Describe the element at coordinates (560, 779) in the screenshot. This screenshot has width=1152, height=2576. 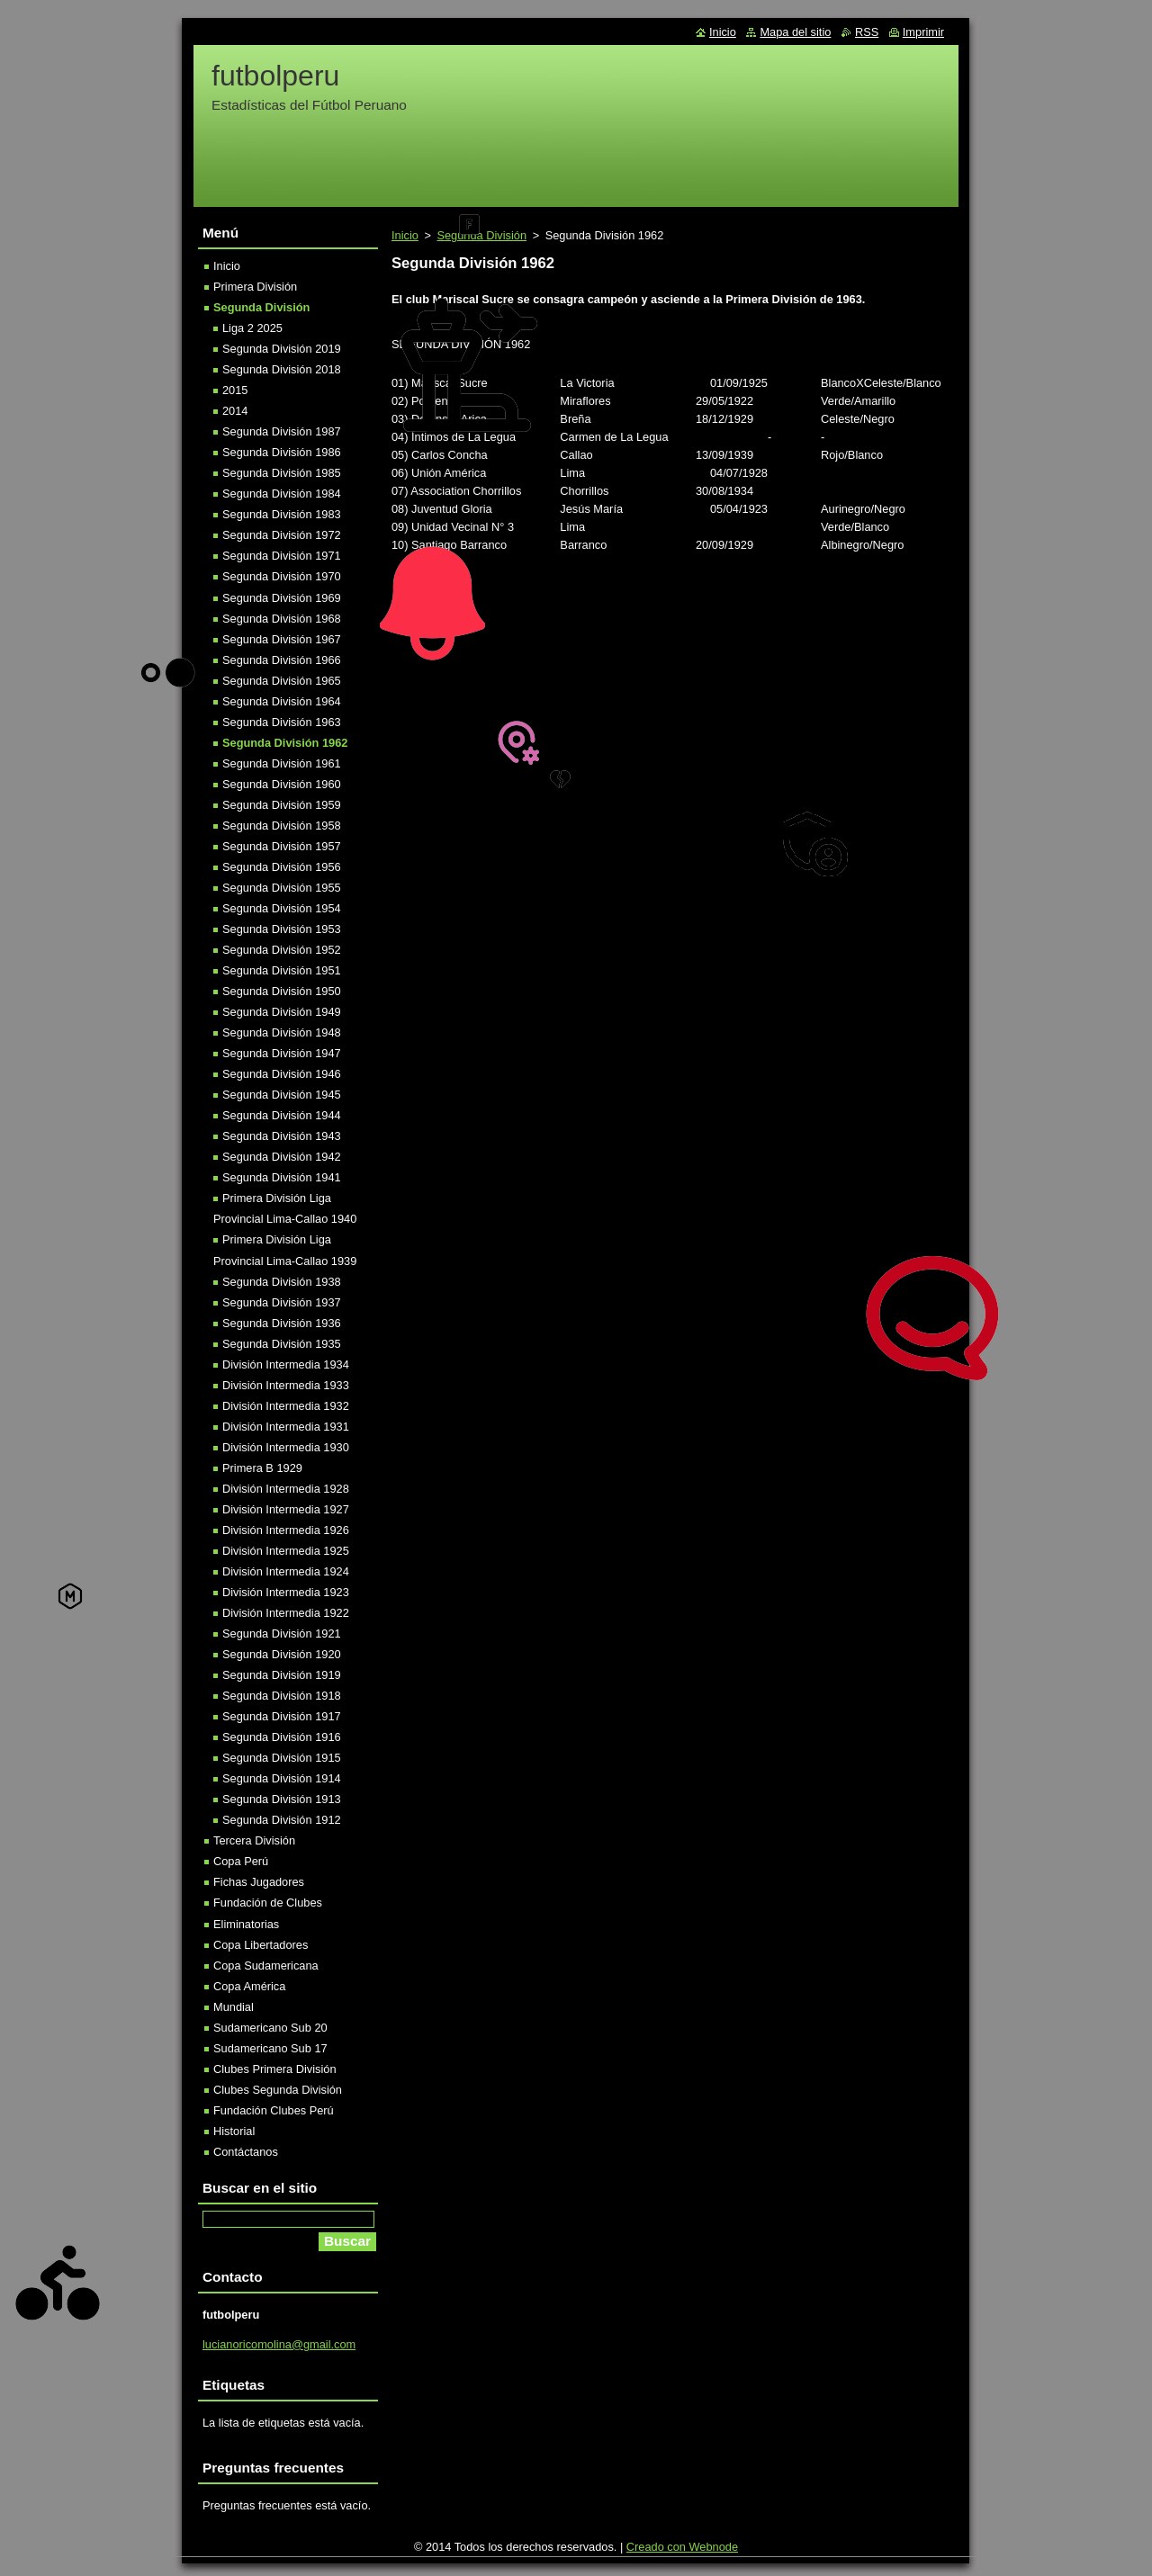
I see `indicates a broken or failed favorite` at that location.